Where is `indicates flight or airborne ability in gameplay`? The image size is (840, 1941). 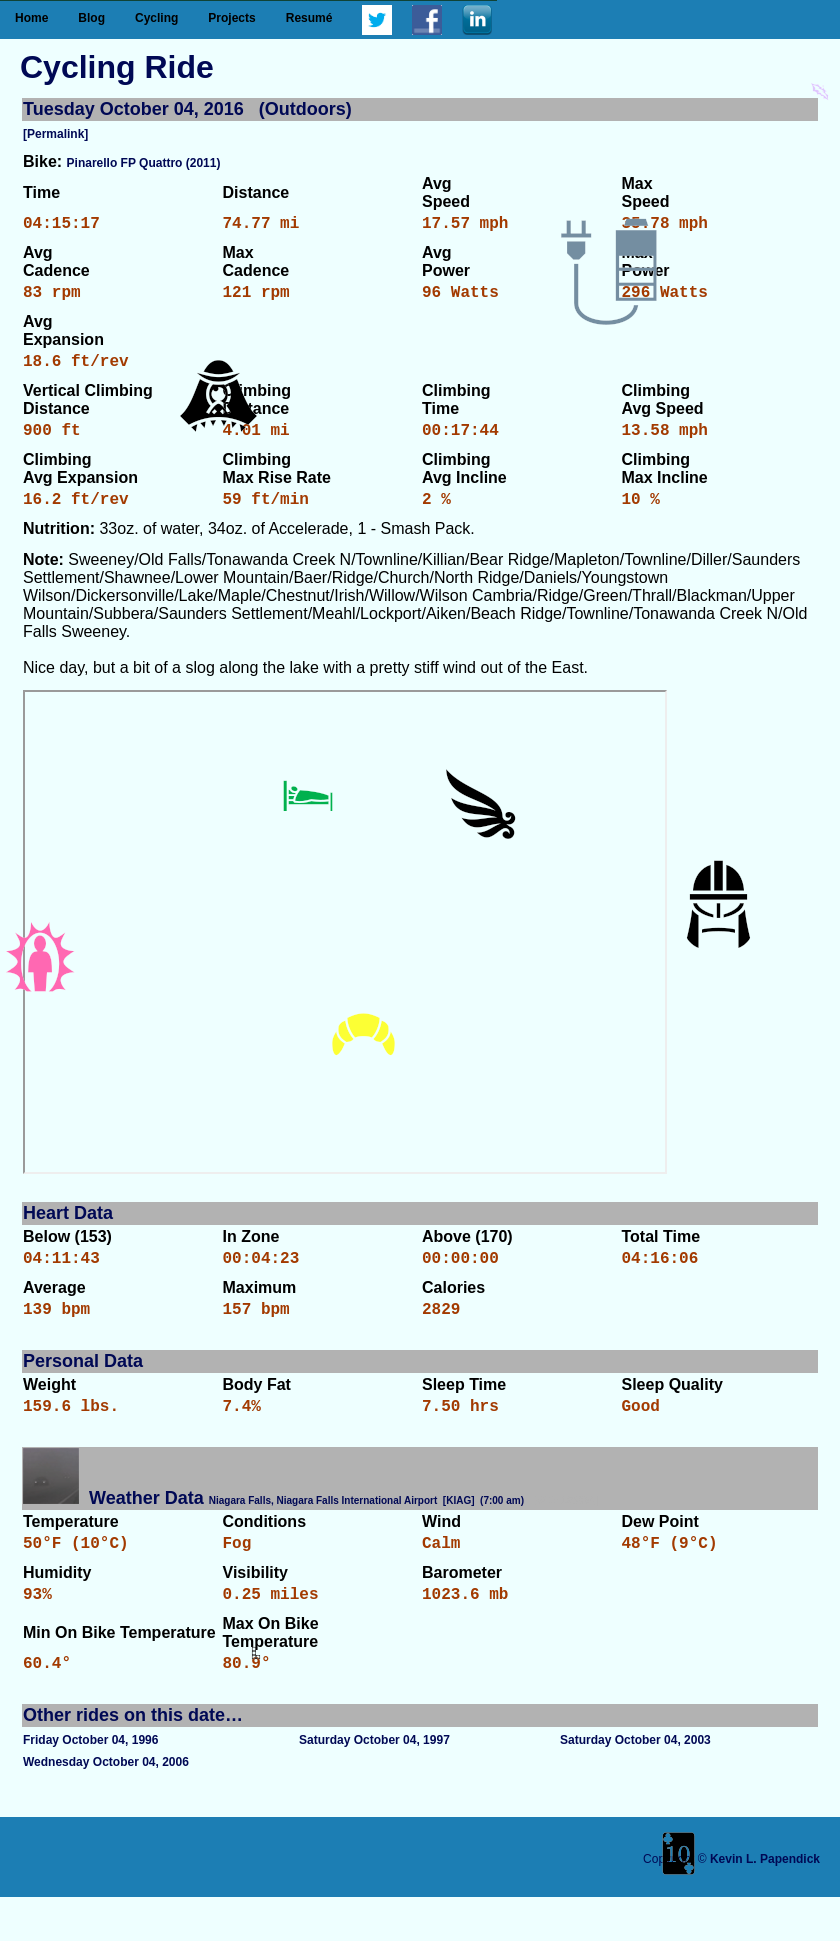
indicates flight or airborne ability in gameplay is located at coordinates (480, 804).